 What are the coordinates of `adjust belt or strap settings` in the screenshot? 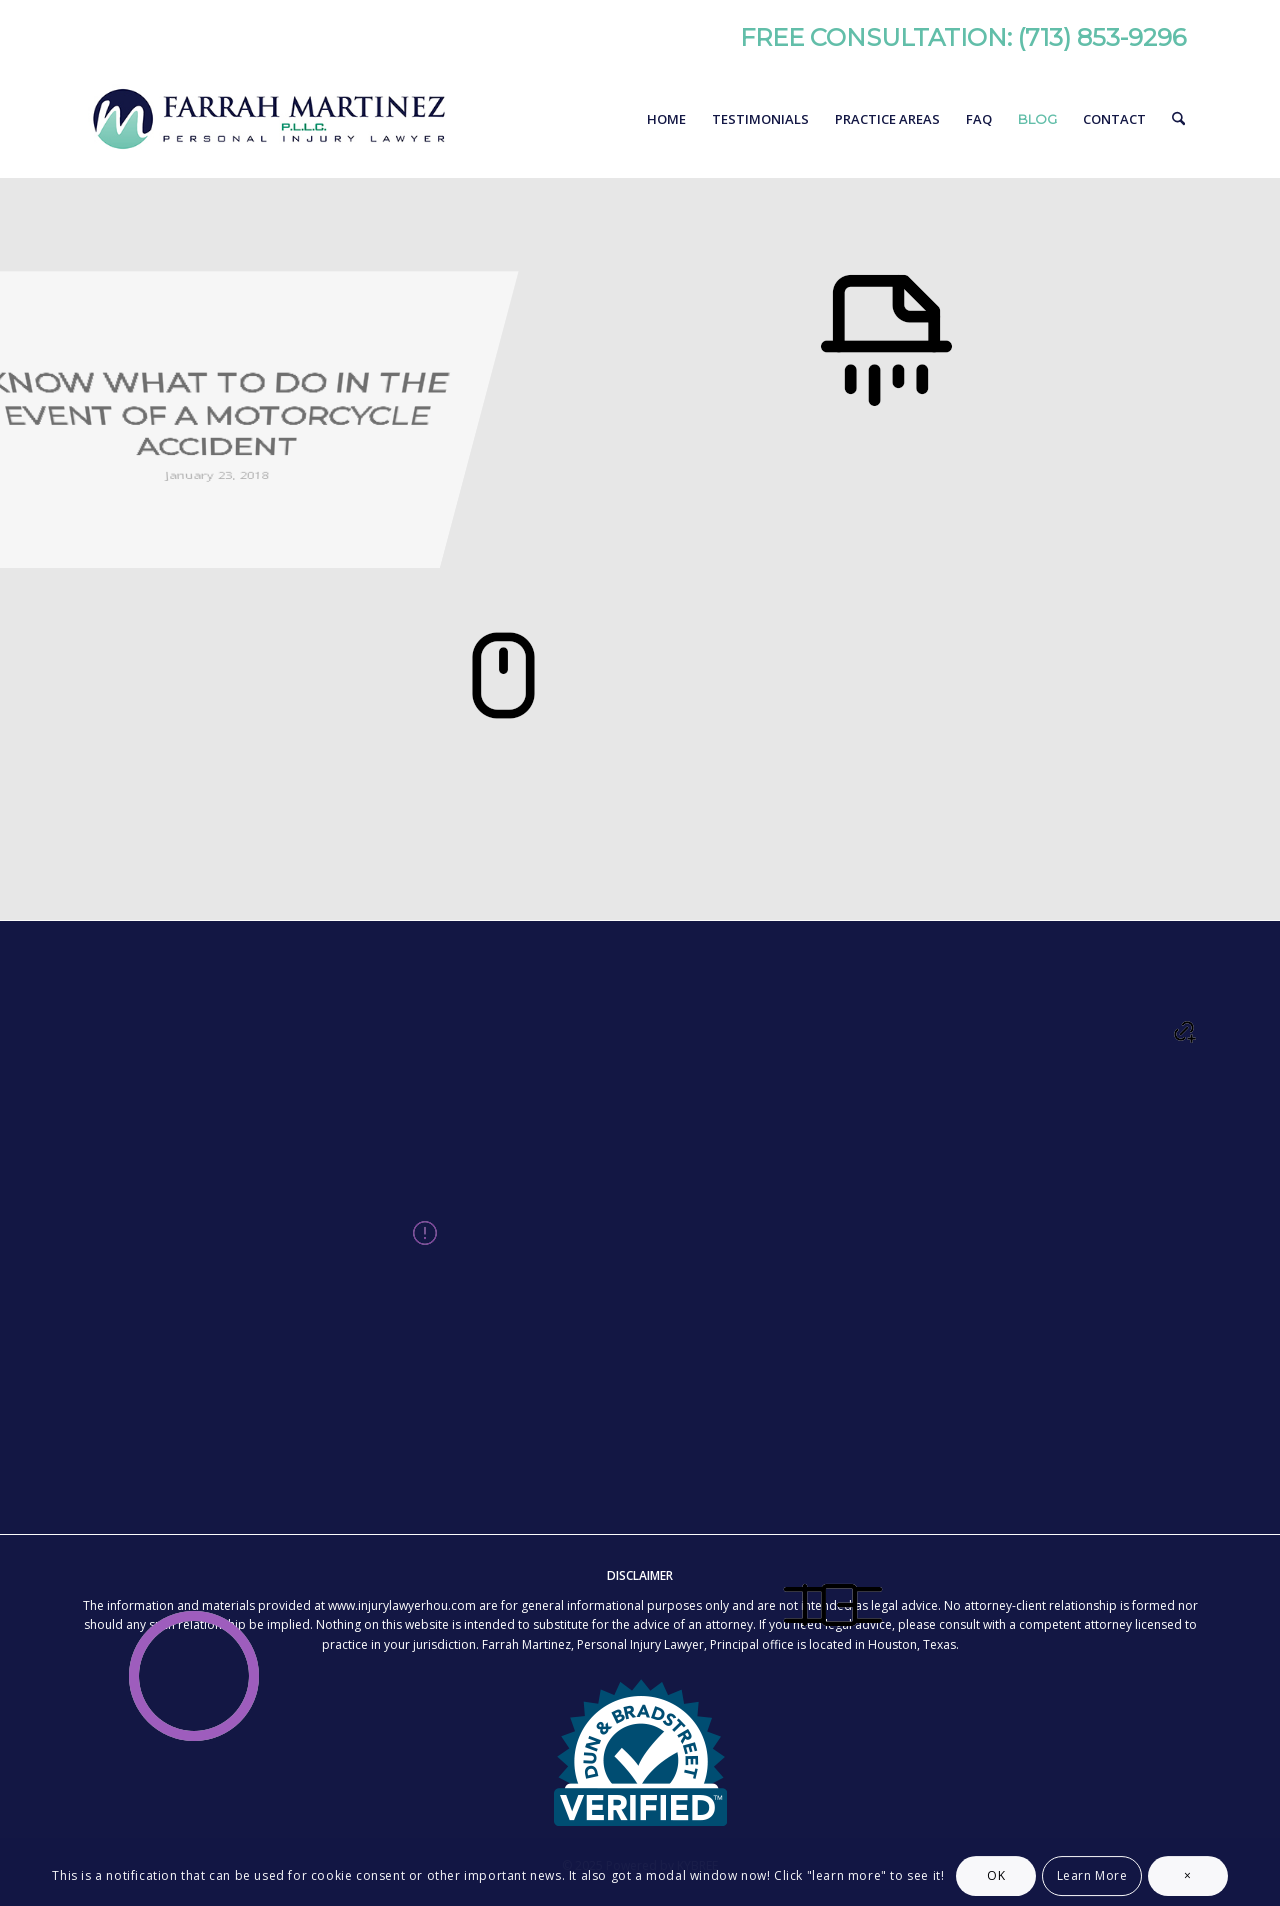 It's located at (833, 1605).